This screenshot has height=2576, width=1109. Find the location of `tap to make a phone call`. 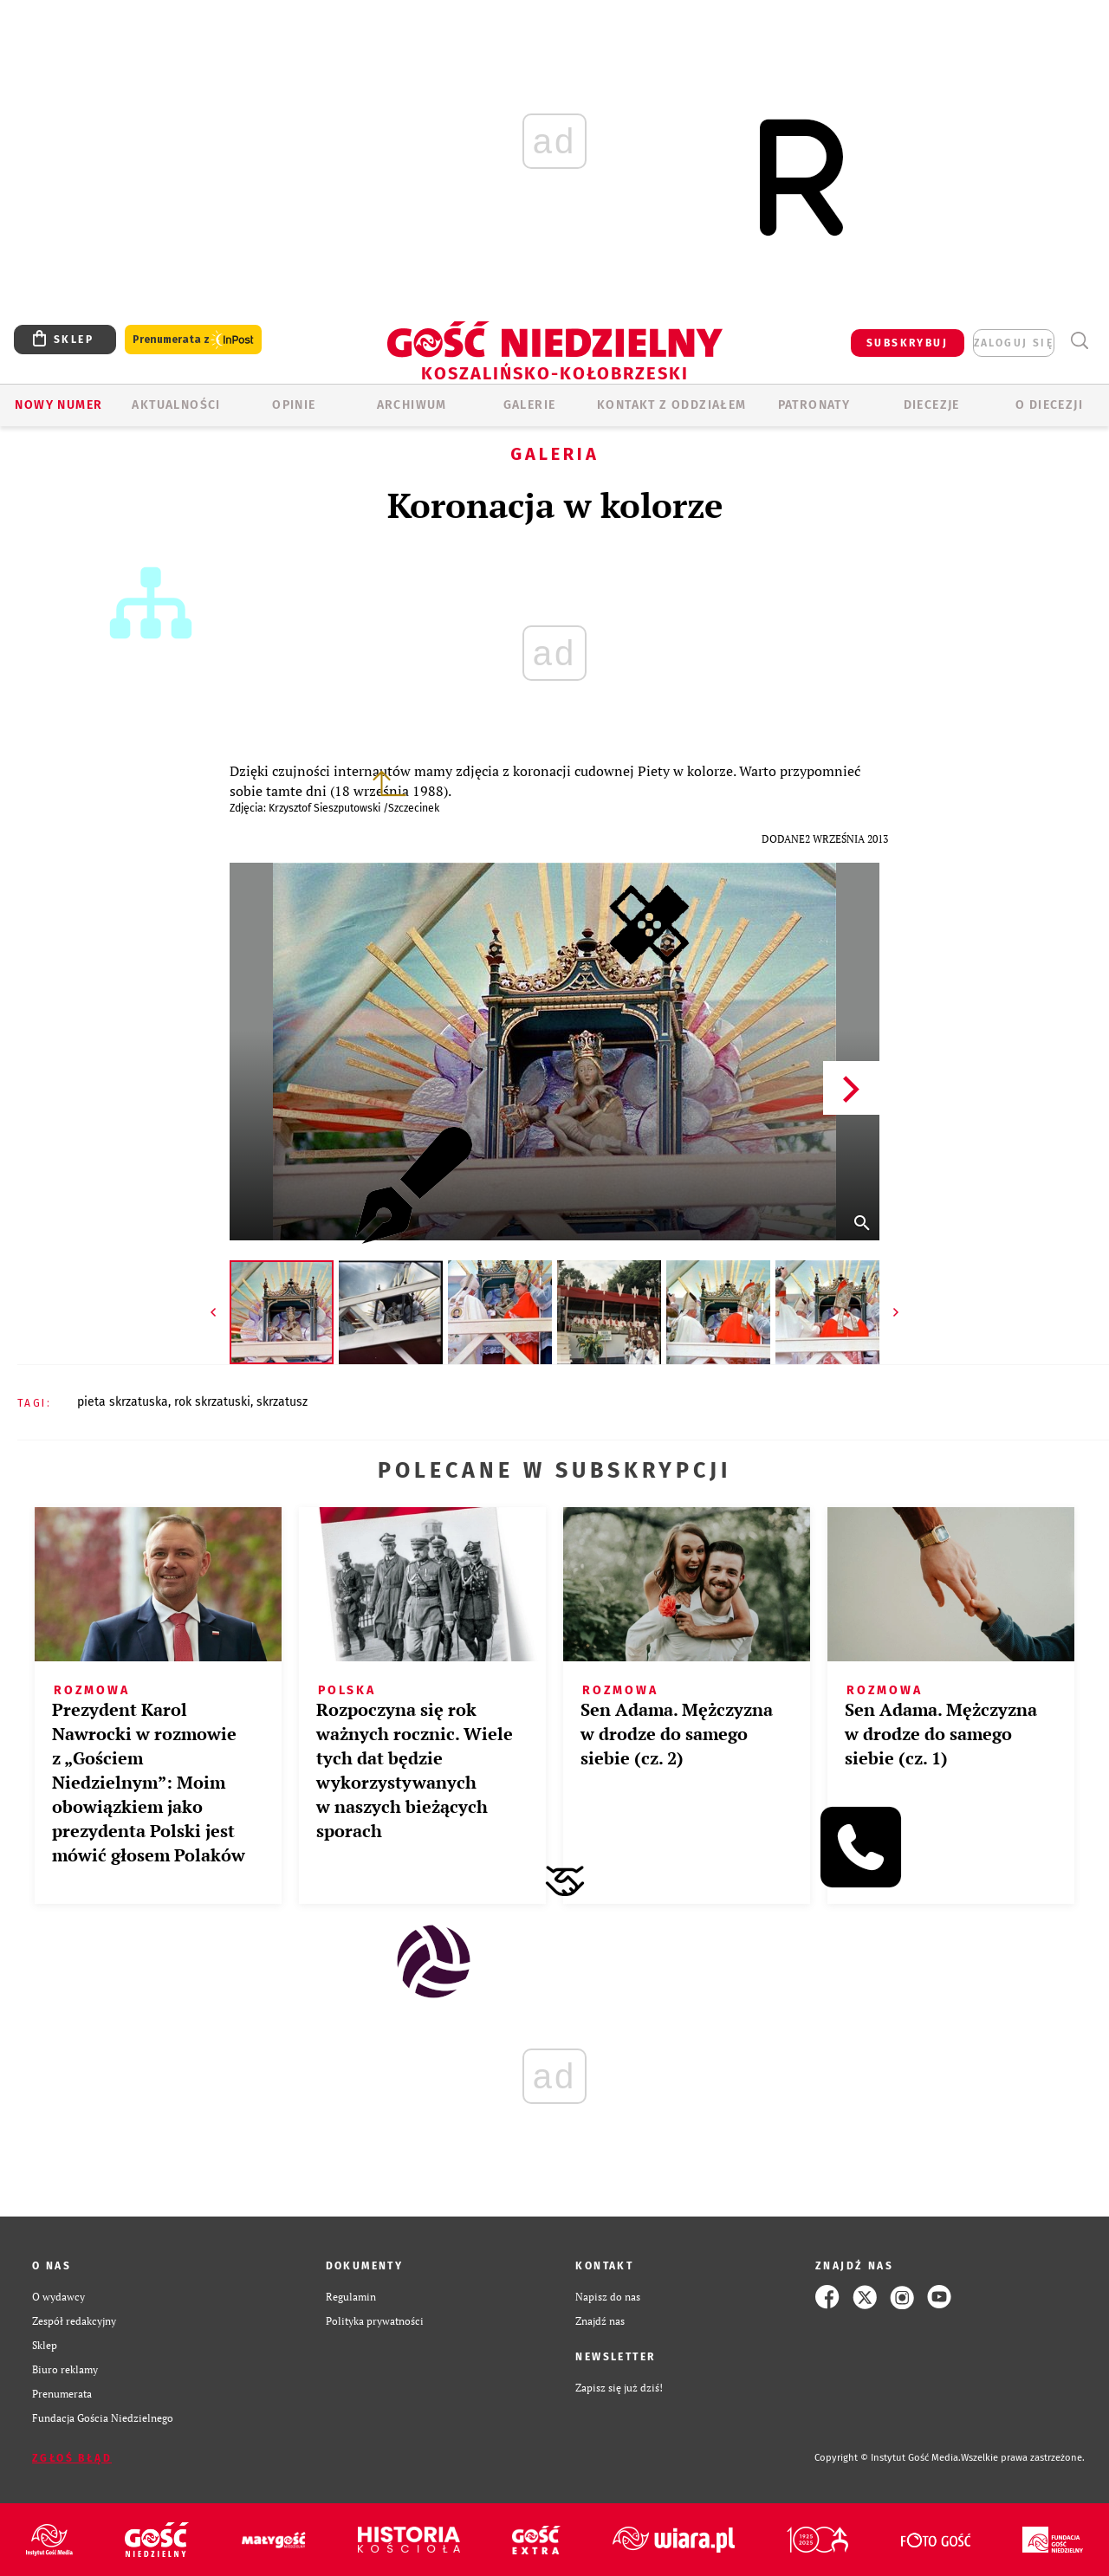

tap to make a phone call is located at coordinates (860, 1847).